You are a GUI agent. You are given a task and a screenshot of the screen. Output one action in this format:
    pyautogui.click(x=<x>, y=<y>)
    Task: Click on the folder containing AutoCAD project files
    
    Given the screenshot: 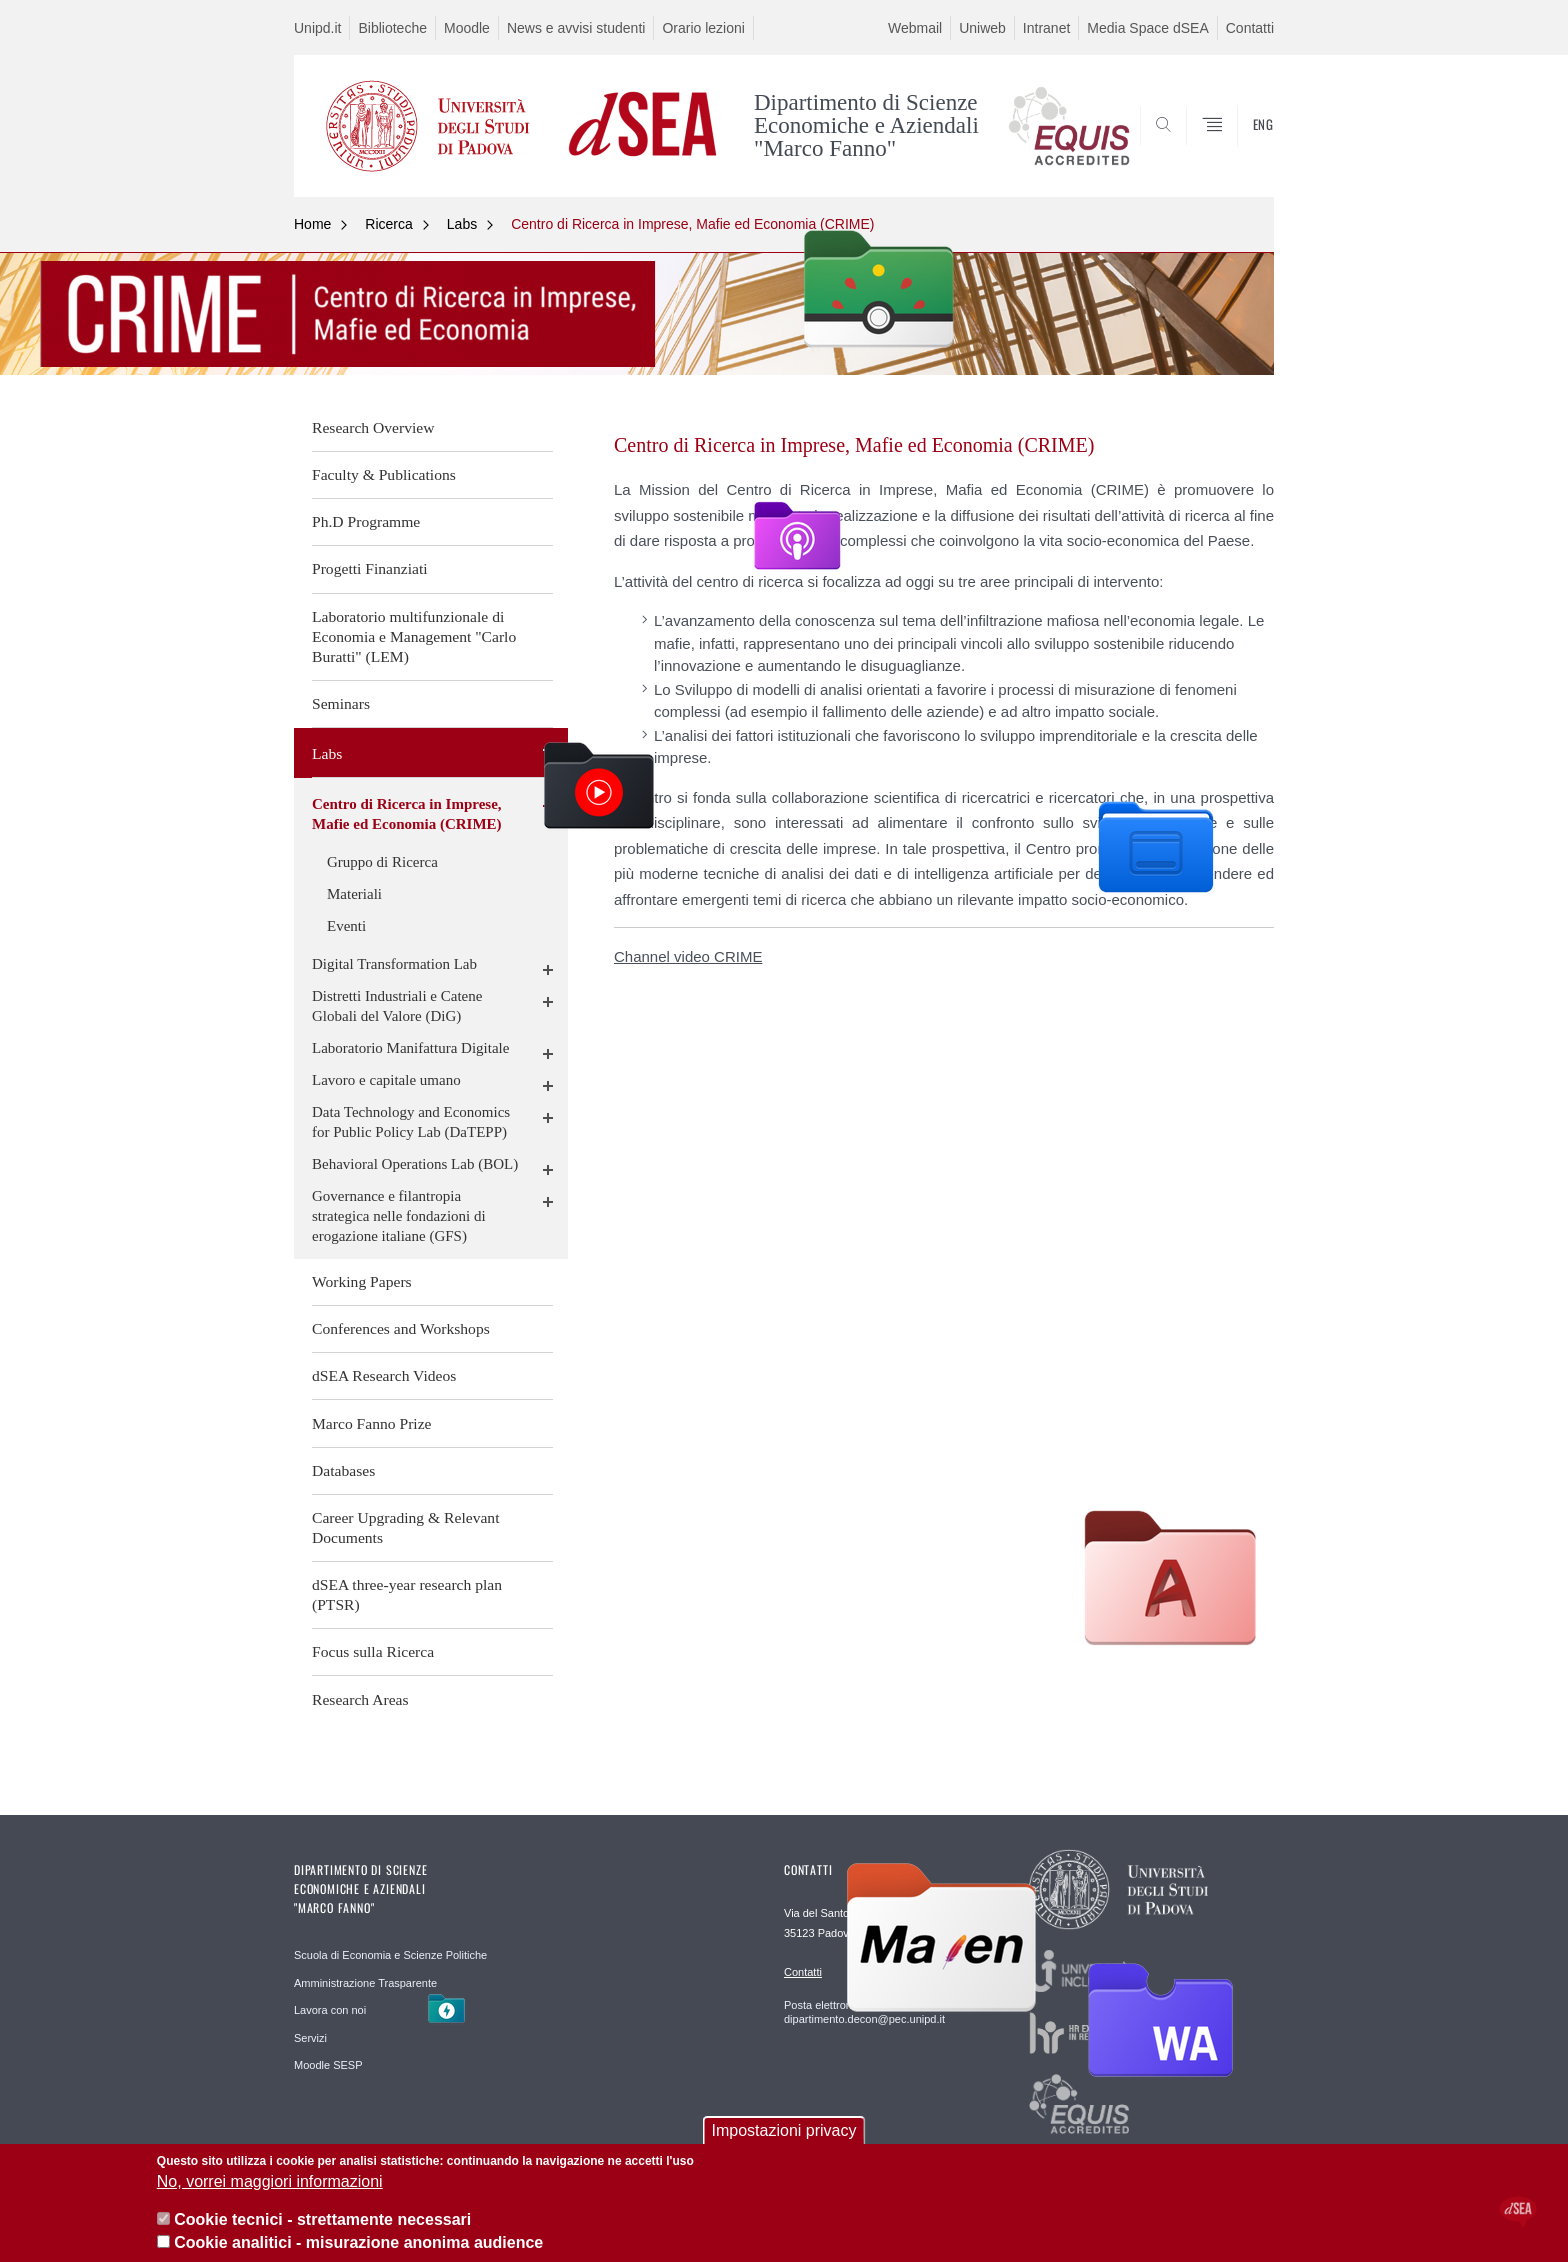 What is the action you would take?
    pyautogui.click(x=1169, y=1582)
    